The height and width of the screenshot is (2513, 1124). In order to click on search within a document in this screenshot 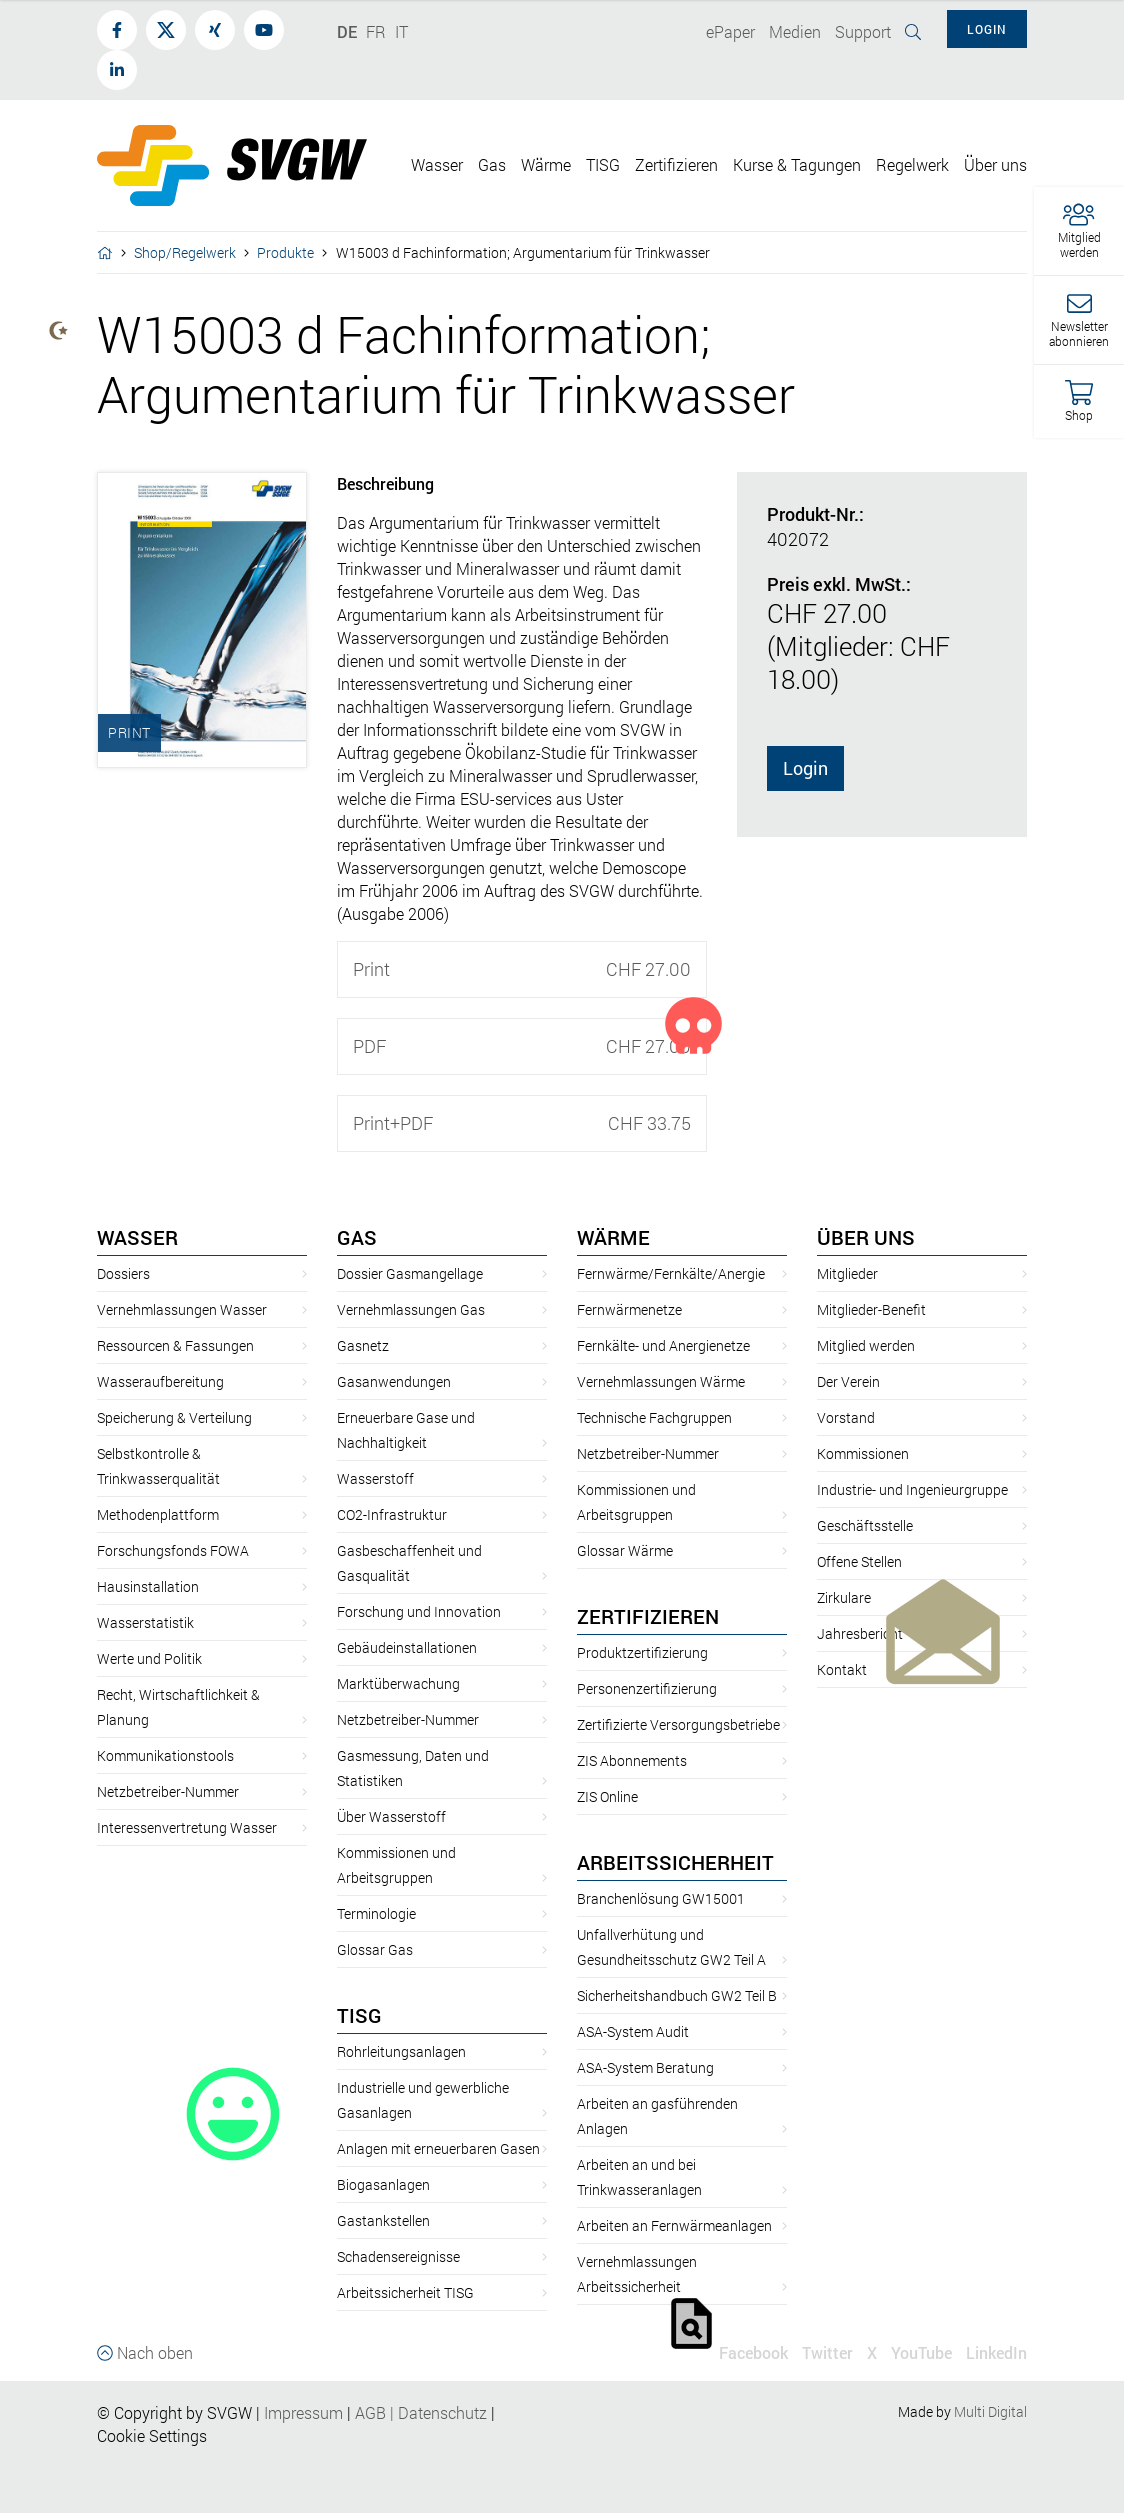, I will do `click(691, 2323)`.